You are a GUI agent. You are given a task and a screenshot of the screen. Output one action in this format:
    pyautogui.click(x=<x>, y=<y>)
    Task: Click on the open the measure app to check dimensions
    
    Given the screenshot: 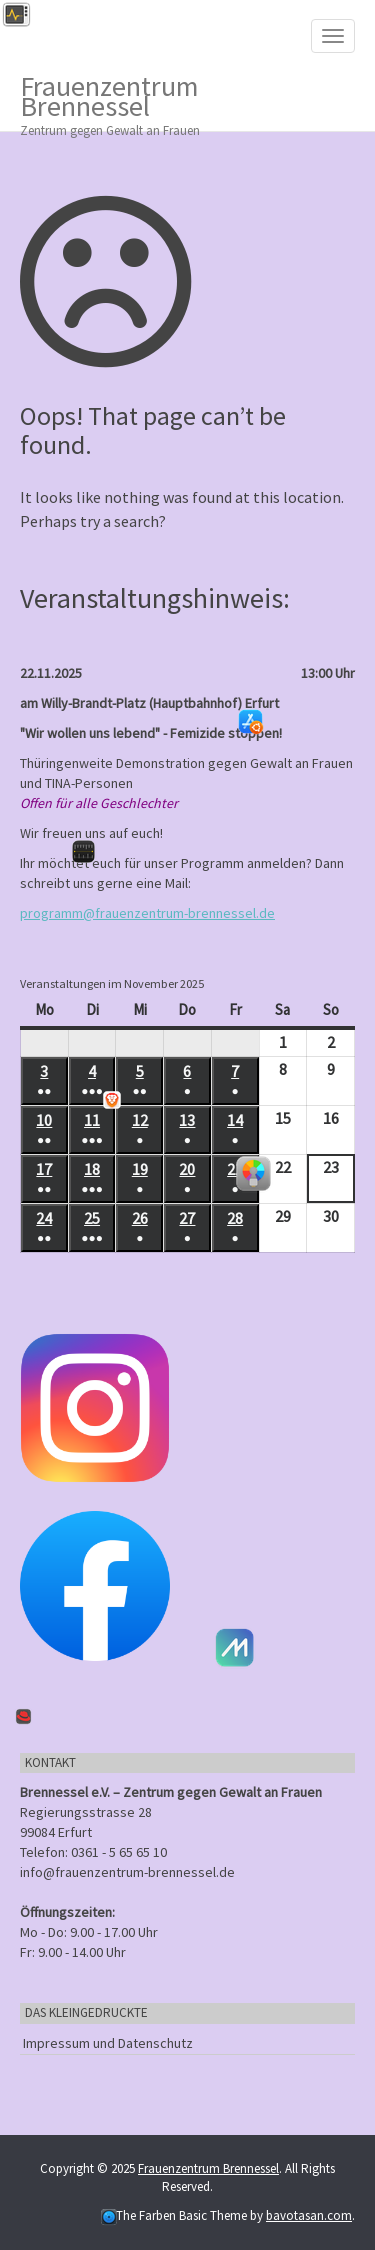 What is the action you would take?
    pyautogui.click(x=83, y=851)
    